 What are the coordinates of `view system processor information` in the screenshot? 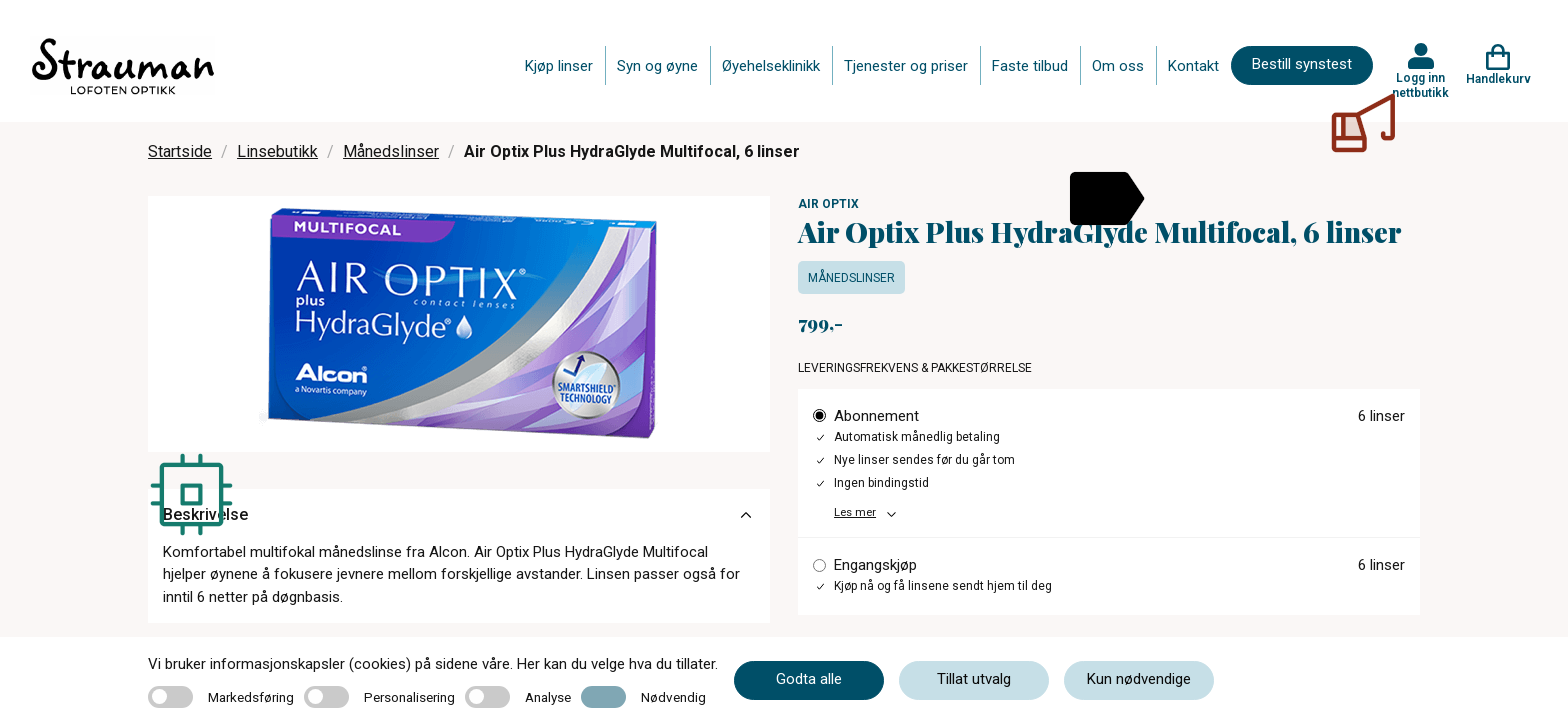 It's located at (191, 494).